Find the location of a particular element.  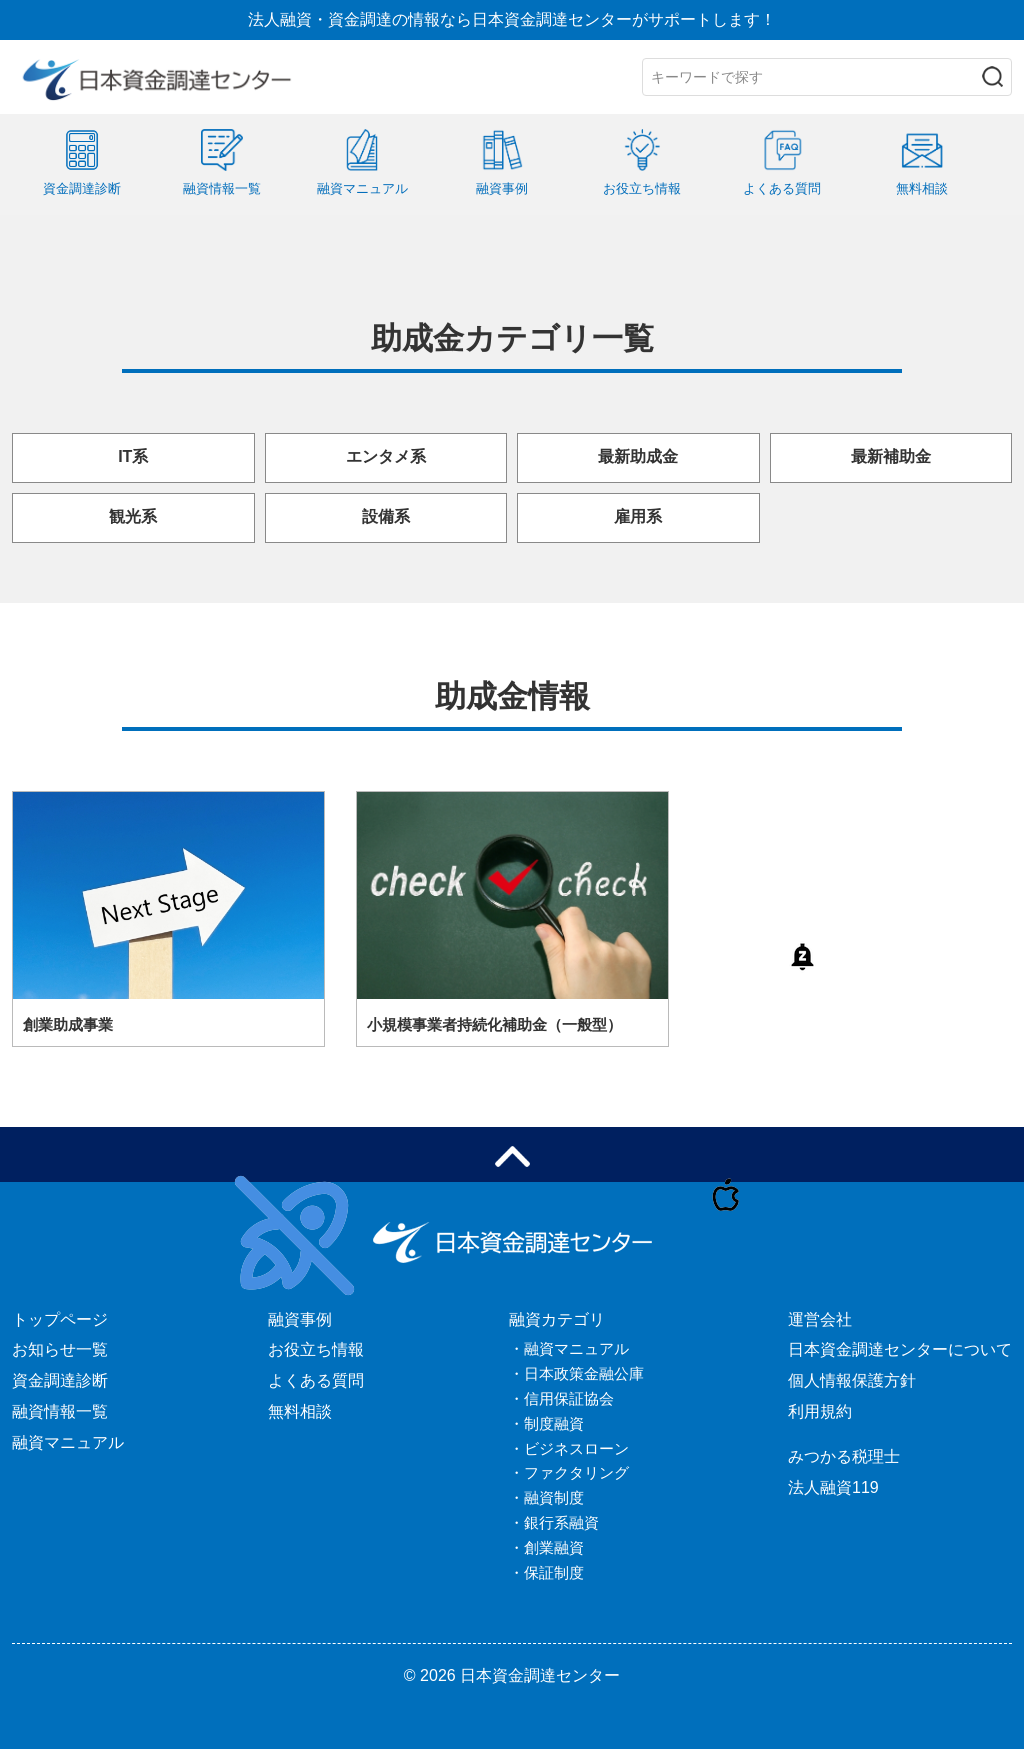

apple brand or product identifier is located at coordinates (726, 1195).